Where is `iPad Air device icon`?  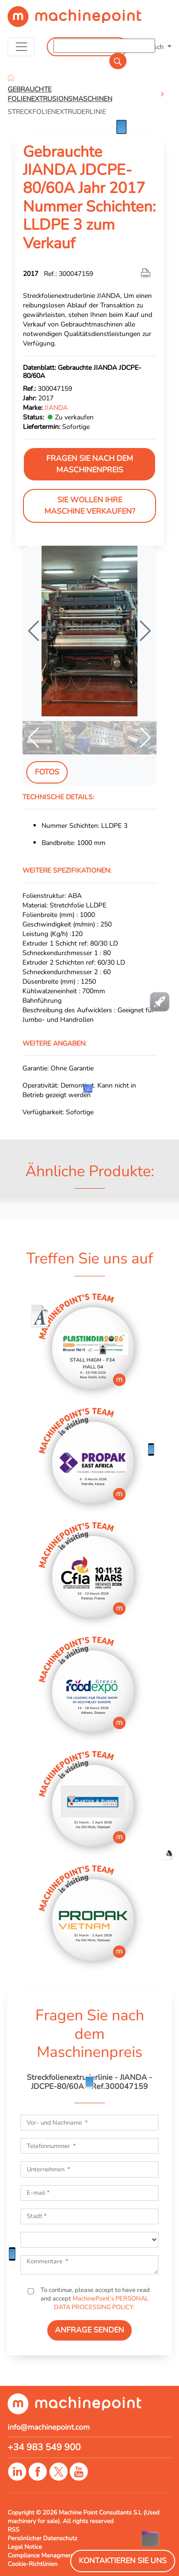
iPad Air device icon is located at coordinates (121, 127).